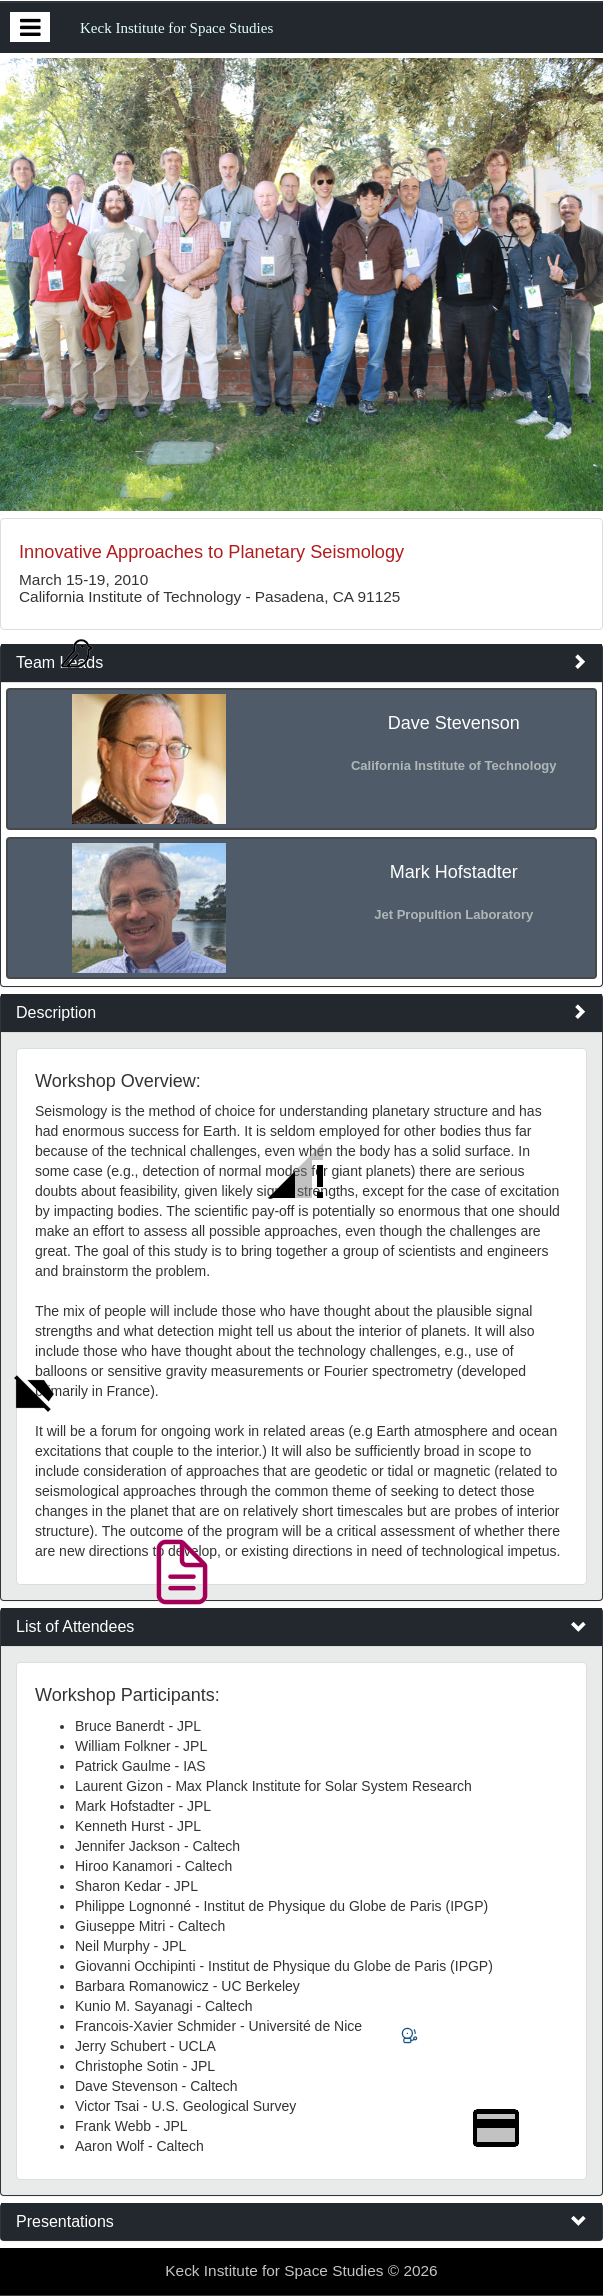 This screenshot has width=603, height=2296. I want to click on remove a label or tag, so click(34, 1394).